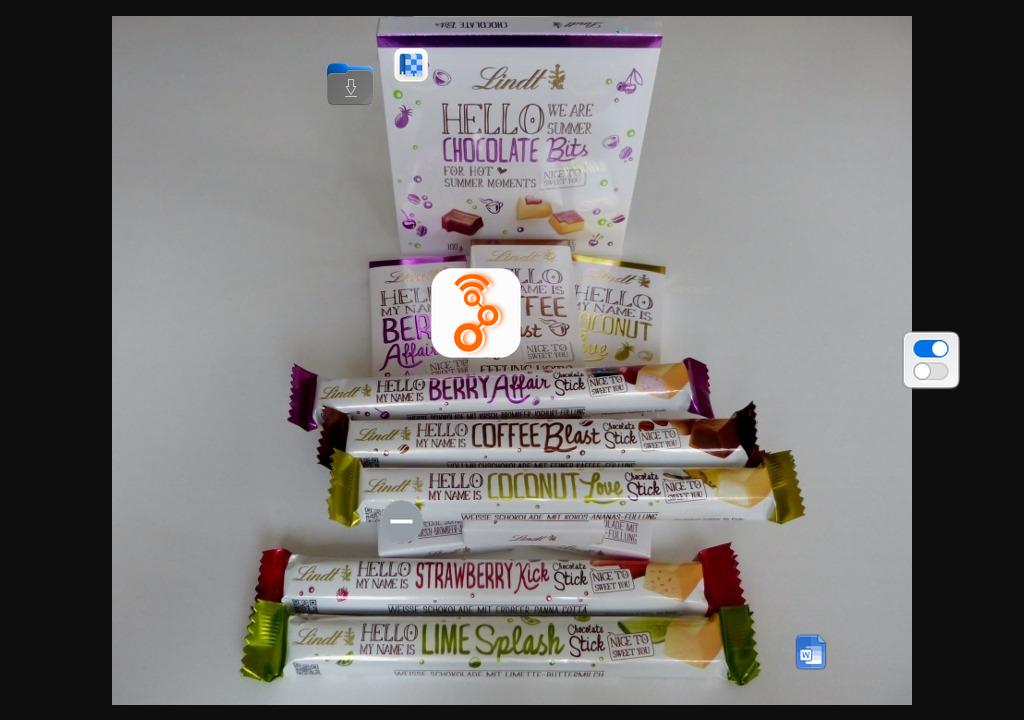 The height and width of the screenshot is (720, 1024). What do you see at coordinates (411, 65) in the screenshot?
I see `open Blanket ambient sound app` at bounding box center [411, 65].